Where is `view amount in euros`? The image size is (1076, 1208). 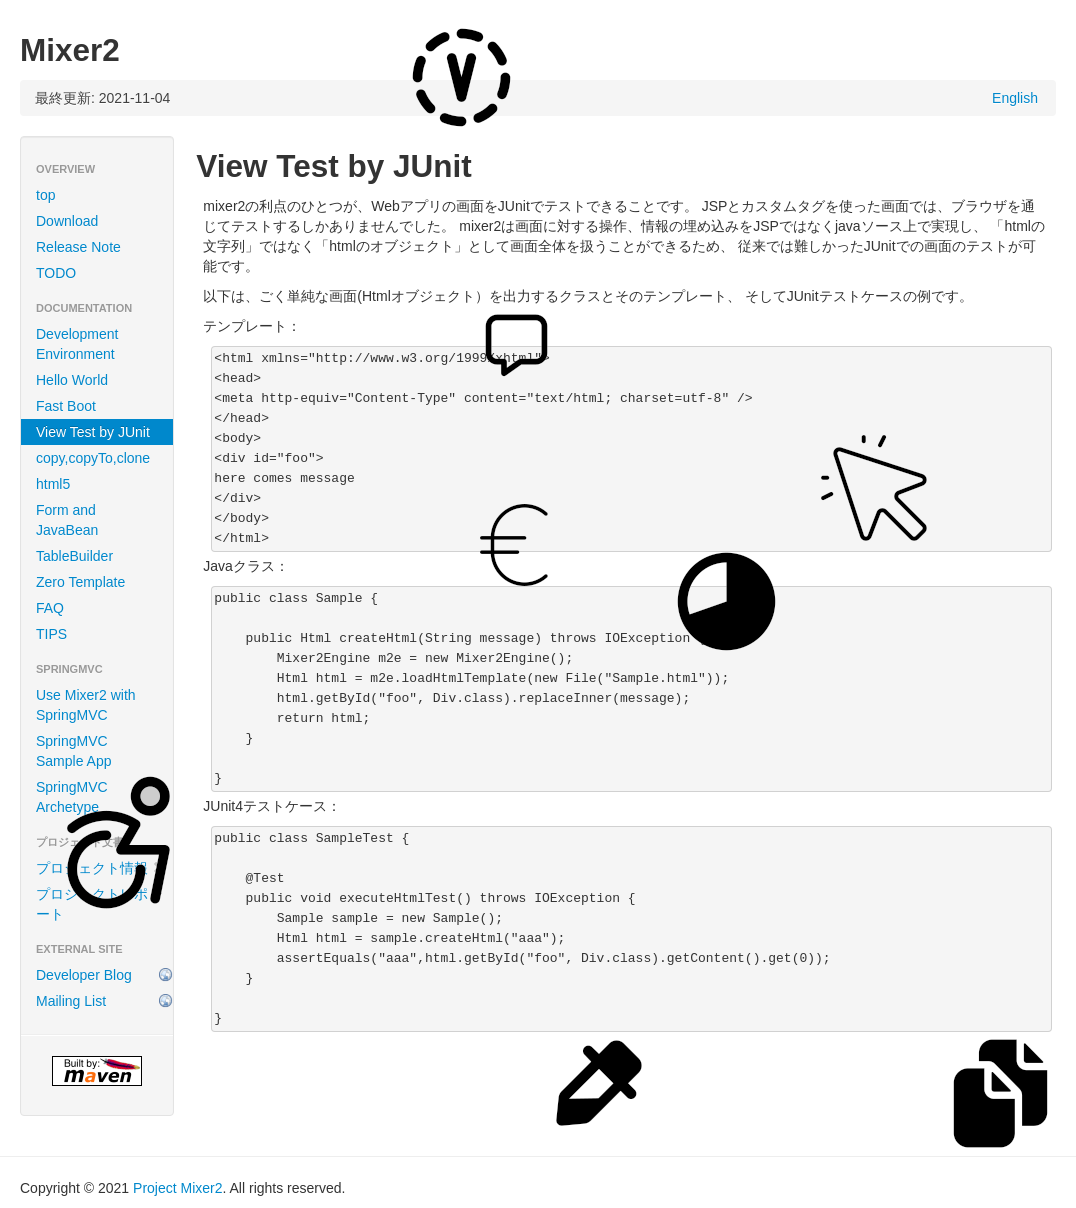
view amount in euros is located at coordinates (521, 545).